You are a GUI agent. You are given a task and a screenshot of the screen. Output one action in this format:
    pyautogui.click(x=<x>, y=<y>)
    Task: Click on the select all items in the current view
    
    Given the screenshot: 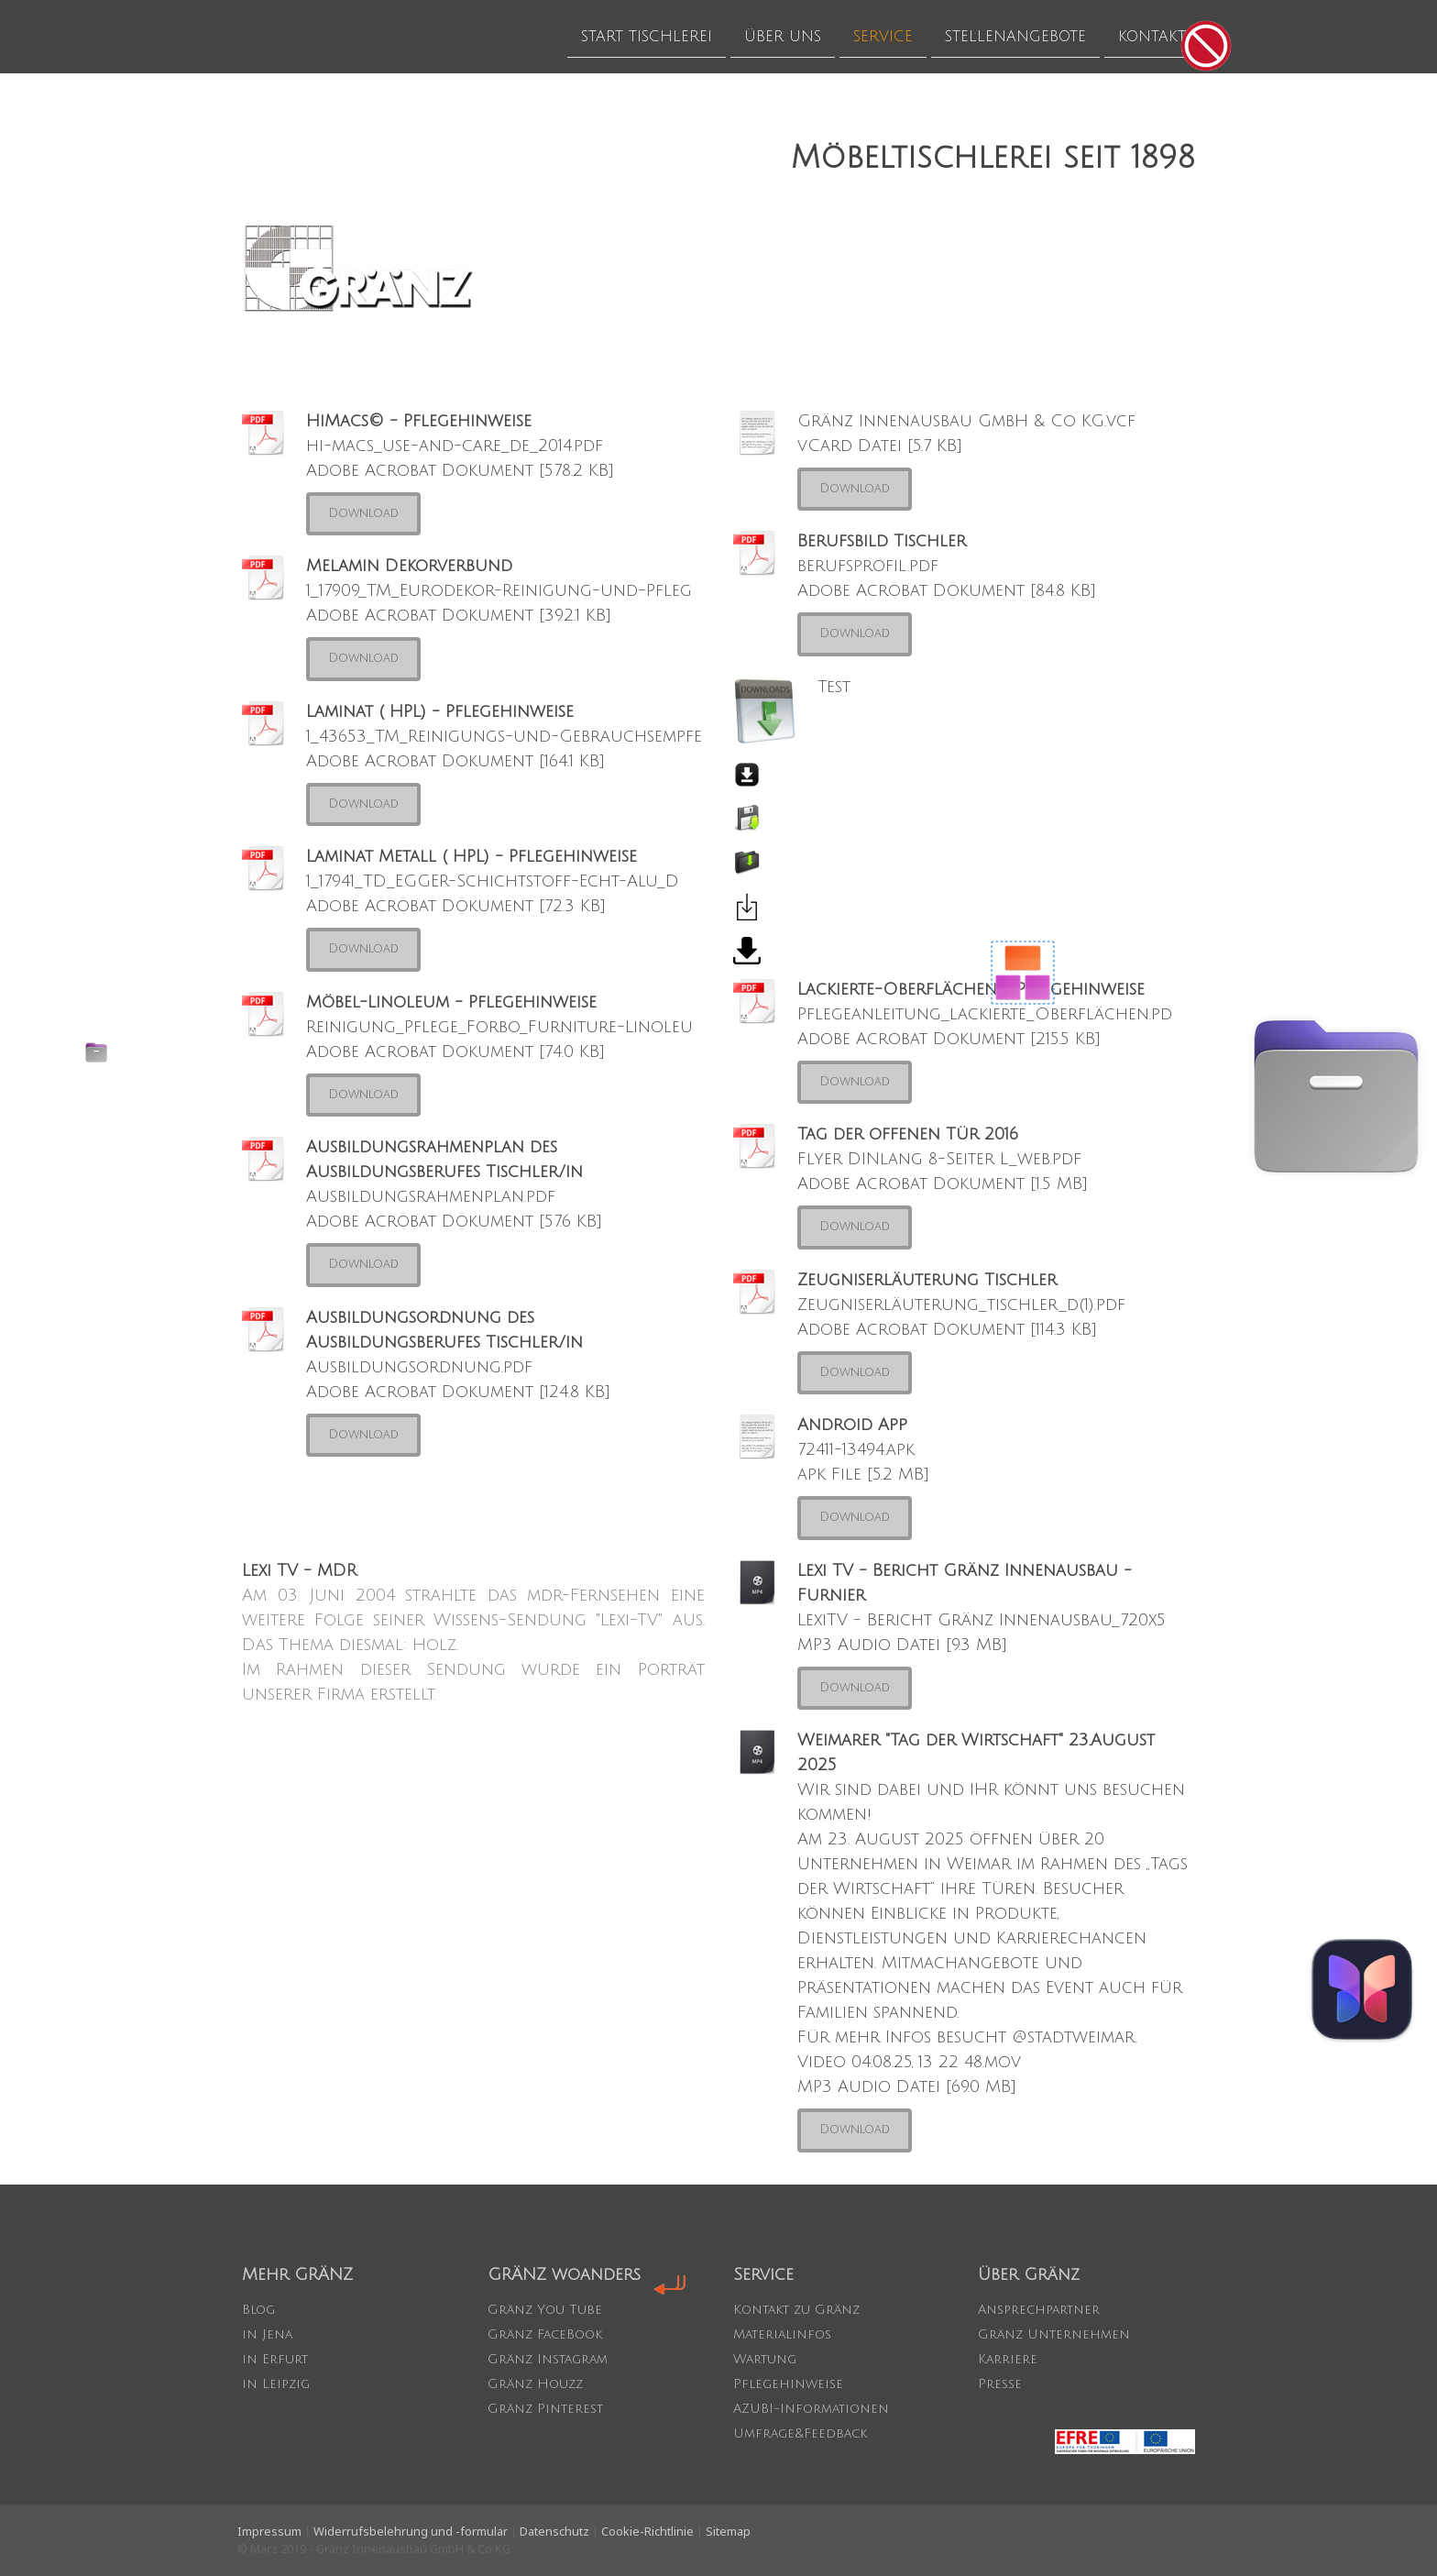 What is the action you would take?
    pyautogui.click(x=1023, y=973)
    